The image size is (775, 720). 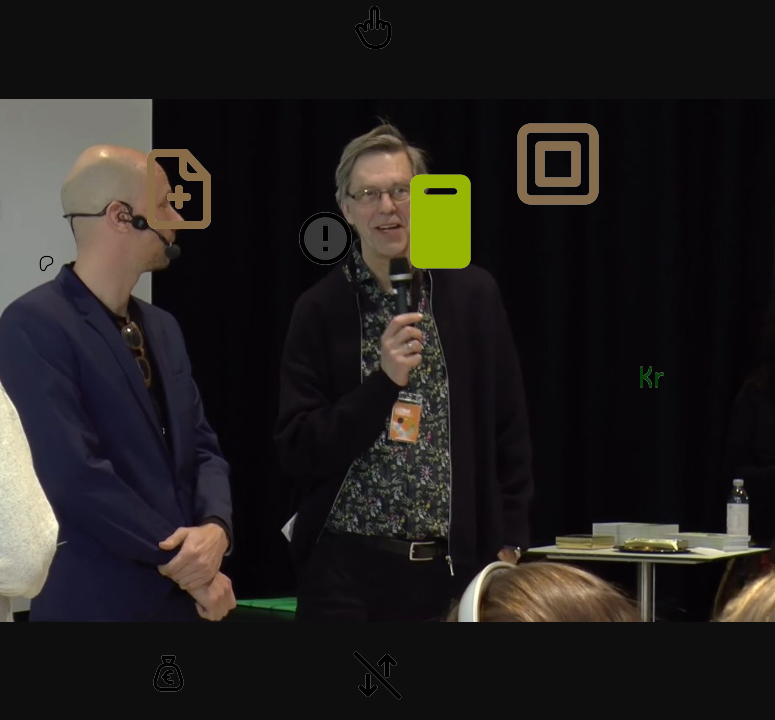 What do you see at coordinates (377, 675) in the screenshot?
I see `mobile data is disabled` at bounding box center [377, 675].